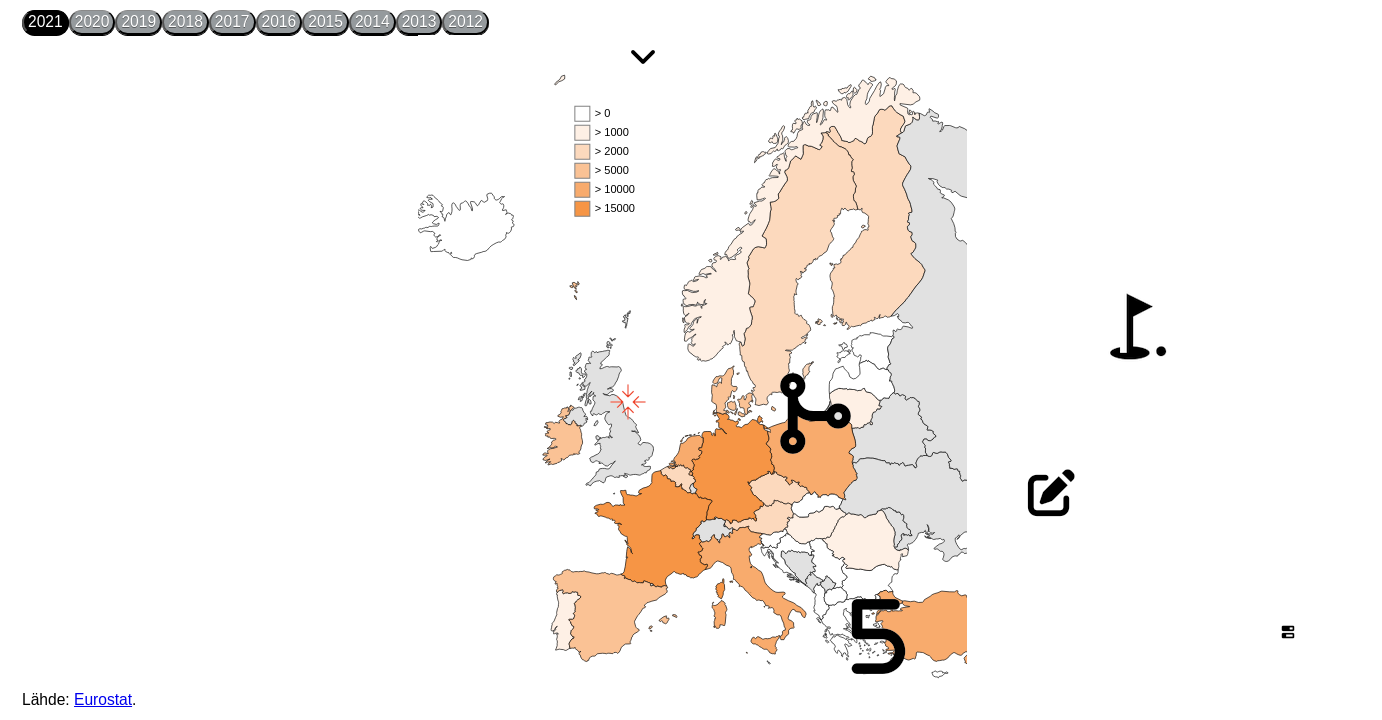 This screenshot has height=720, width=1382. Describe the element at coordinates (643, 56) in the screenshot. I see `expand a collapsed section or menu` at that location.